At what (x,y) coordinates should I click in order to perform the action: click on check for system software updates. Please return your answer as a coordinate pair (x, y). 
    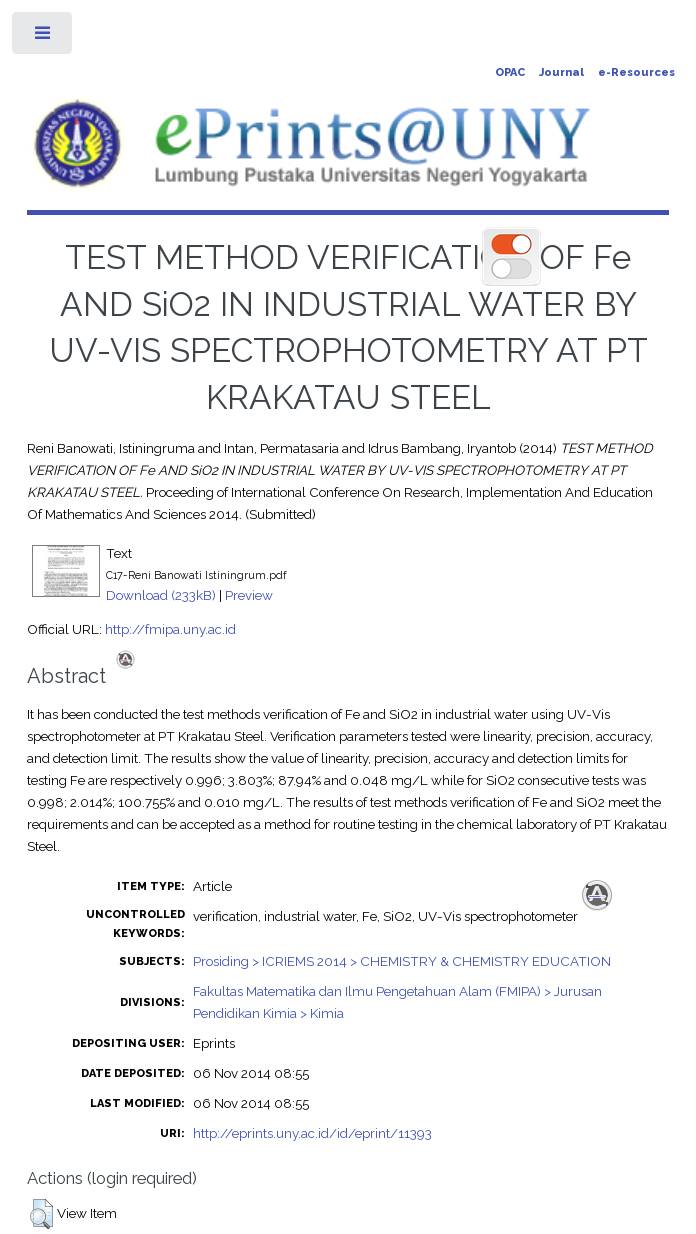
    Looking at the image, I should click on (125, 659).